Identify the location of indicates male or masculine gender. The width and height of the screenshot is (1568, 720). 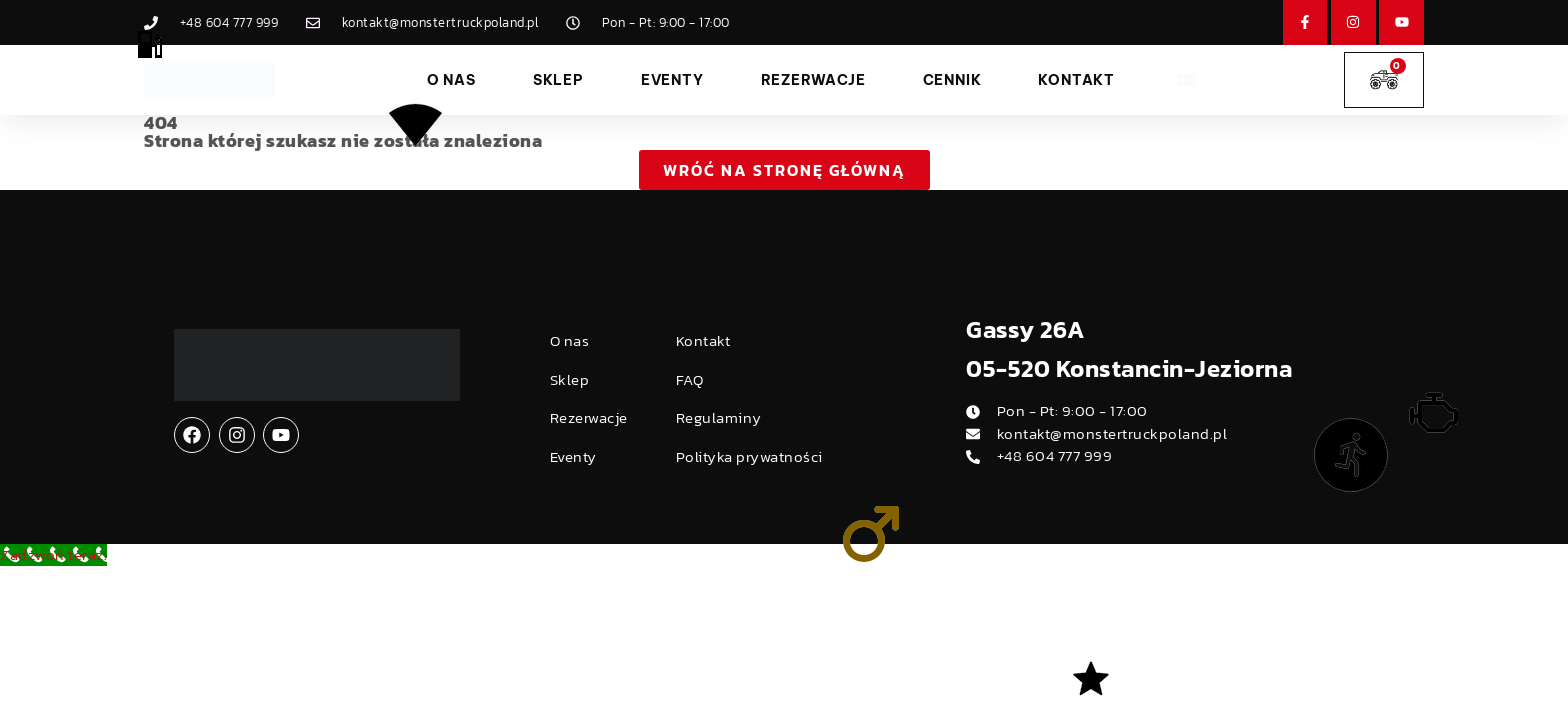
(871, 534).